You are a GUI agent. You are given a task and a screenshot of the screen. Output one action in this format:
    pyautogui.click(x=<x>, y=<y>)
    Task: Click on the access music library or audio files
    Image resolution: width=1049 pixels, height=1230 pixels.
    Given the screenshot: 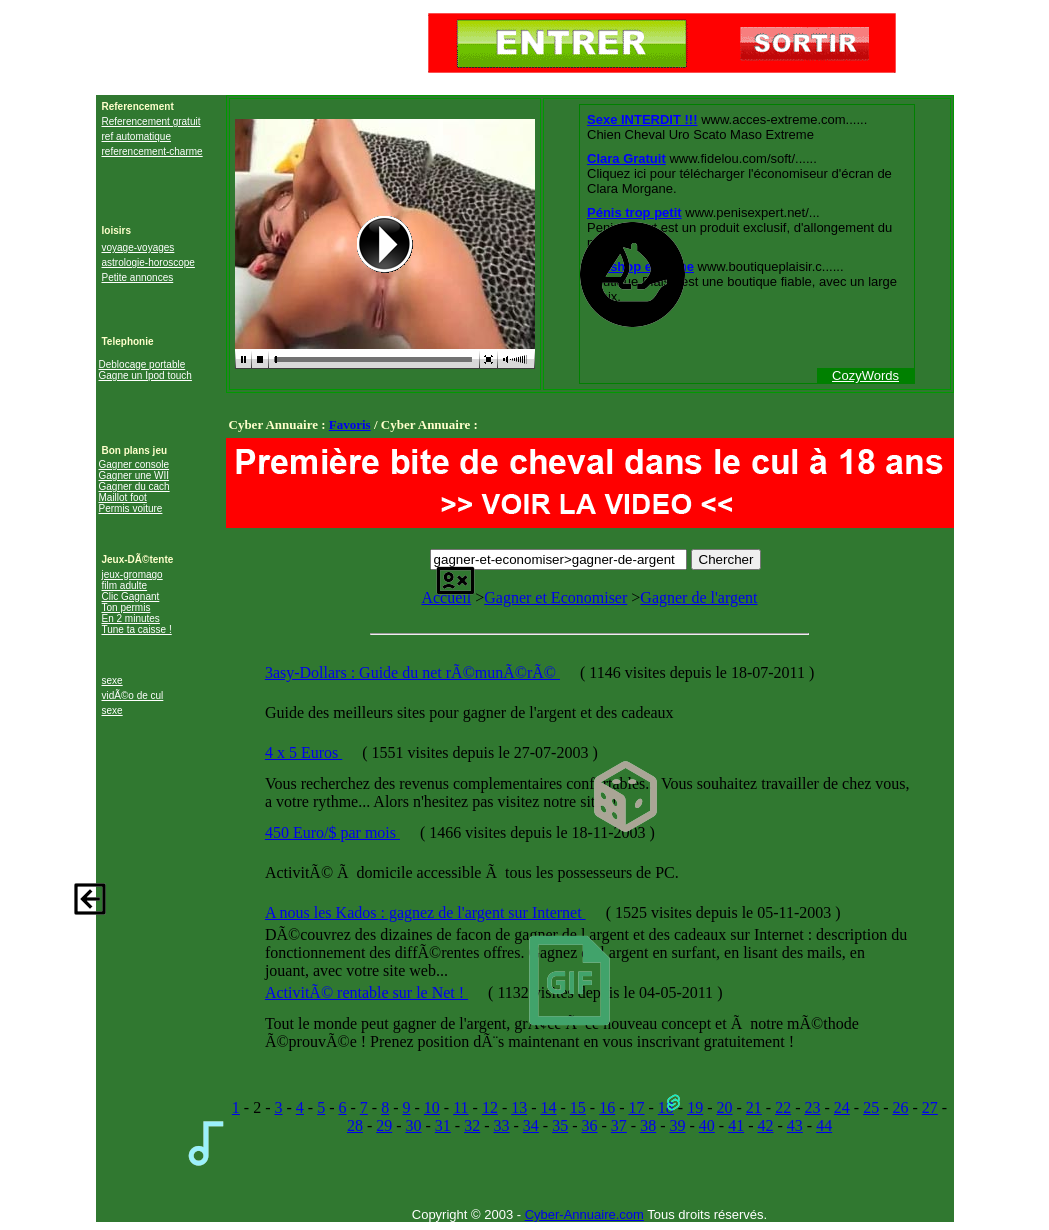 What is the action you would take?
    pyautogui.click(x=203, y=1143)
    